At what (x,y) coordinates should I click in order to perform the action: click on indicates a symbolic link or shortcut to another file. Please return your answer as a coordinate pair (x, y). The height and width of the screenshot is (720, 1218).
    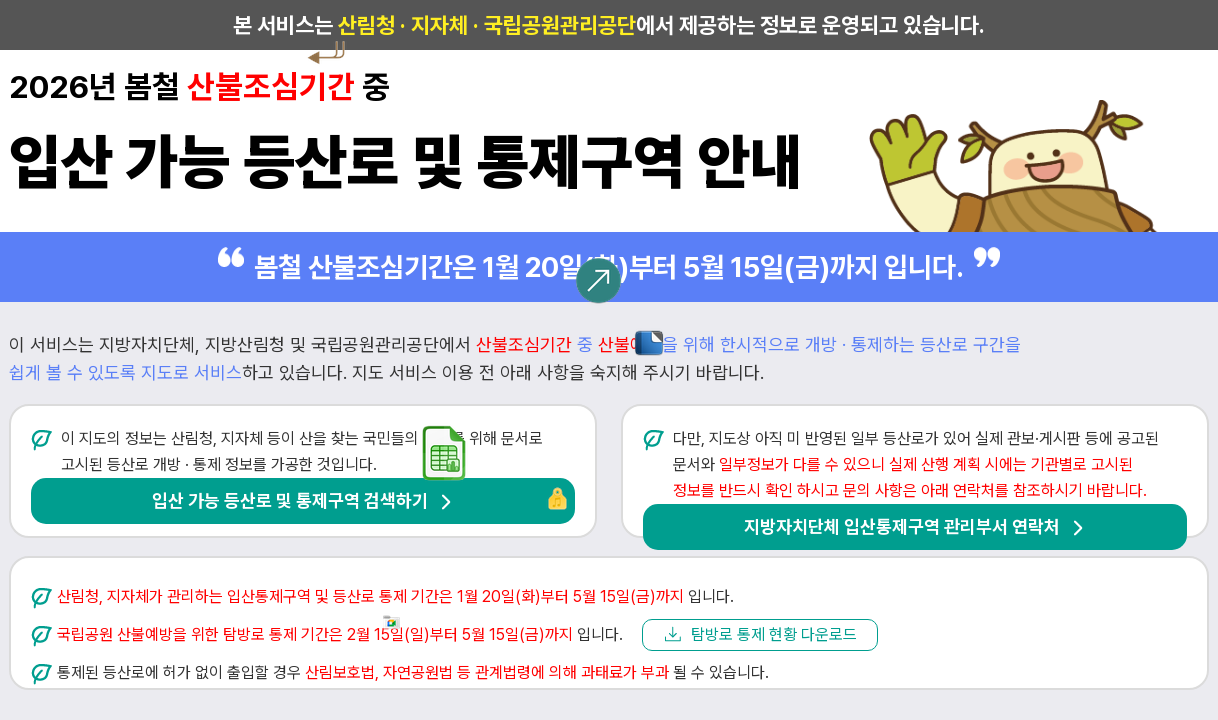
    Looking at the image, I should click on (598, 280).